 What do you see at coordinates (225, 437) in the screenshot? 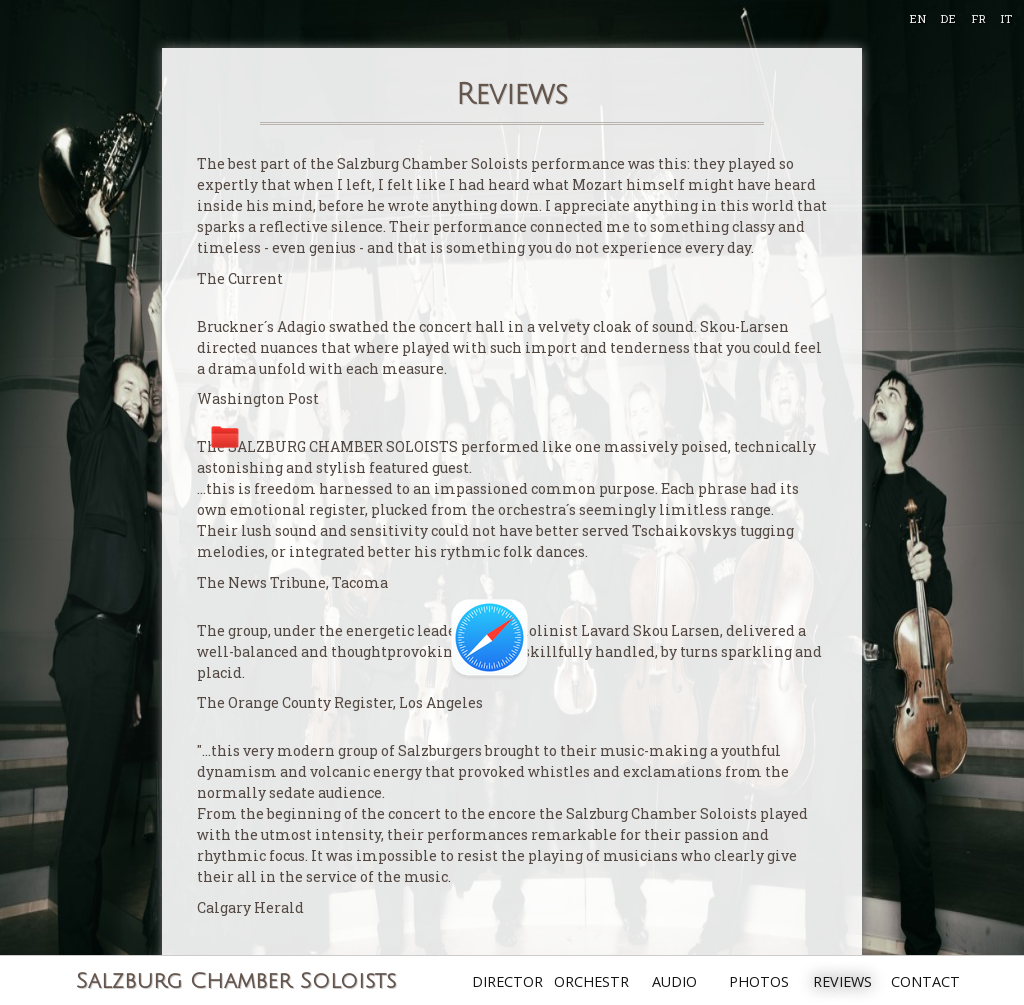
I see `open folder containing files` at bounding box center [225, 437].